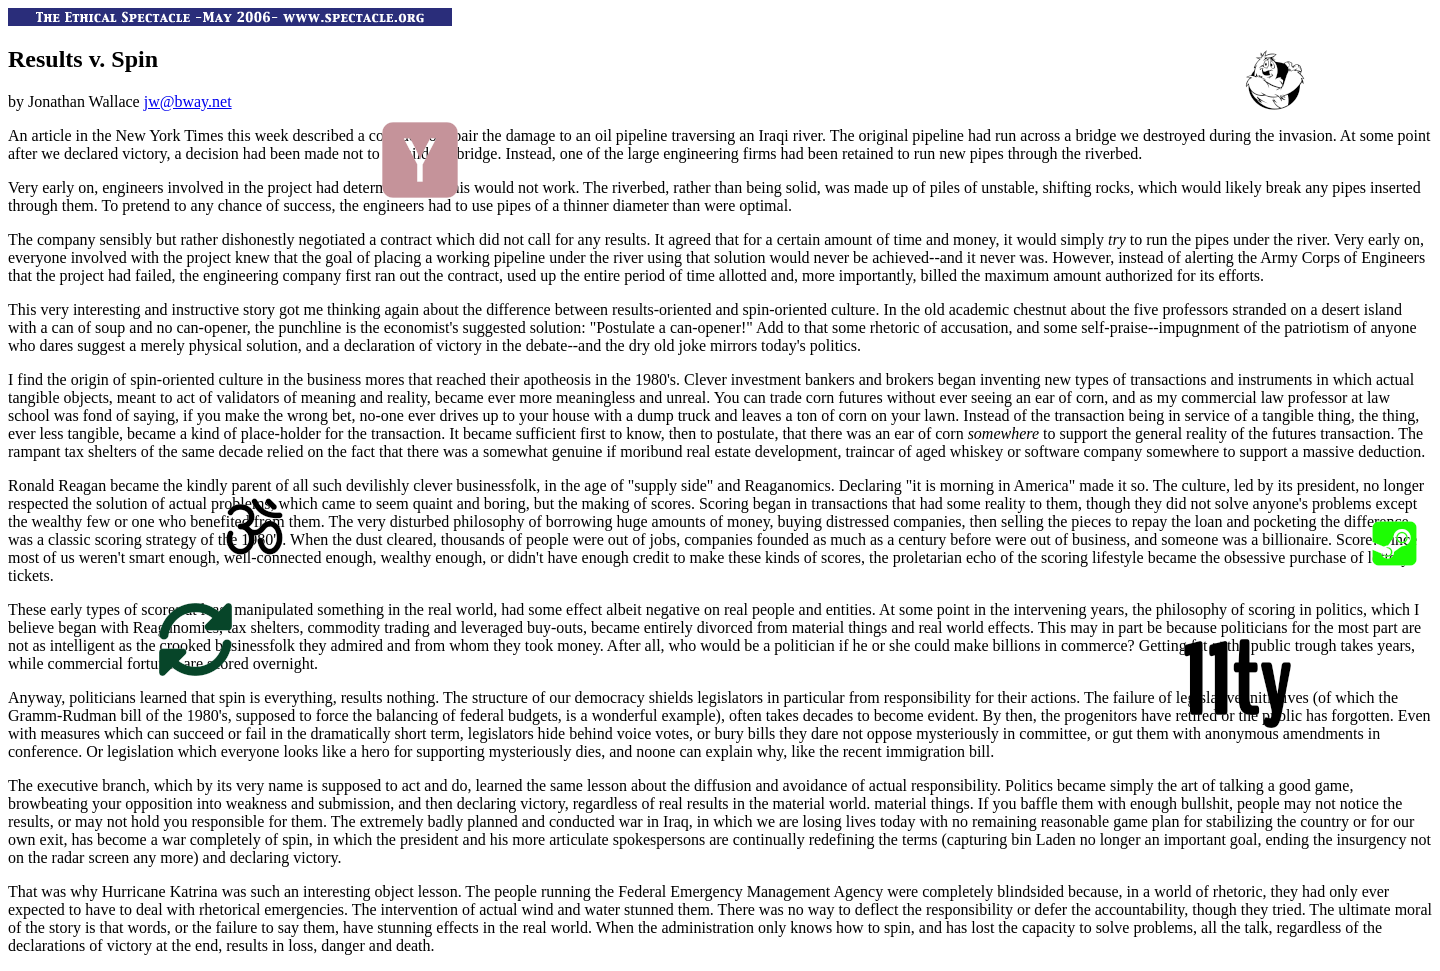  What do you see at coordinates (1237, 677) in the screenshot?
I see `11ty (Eleventy) static site generator logo` at bounding box center [1237, 677].